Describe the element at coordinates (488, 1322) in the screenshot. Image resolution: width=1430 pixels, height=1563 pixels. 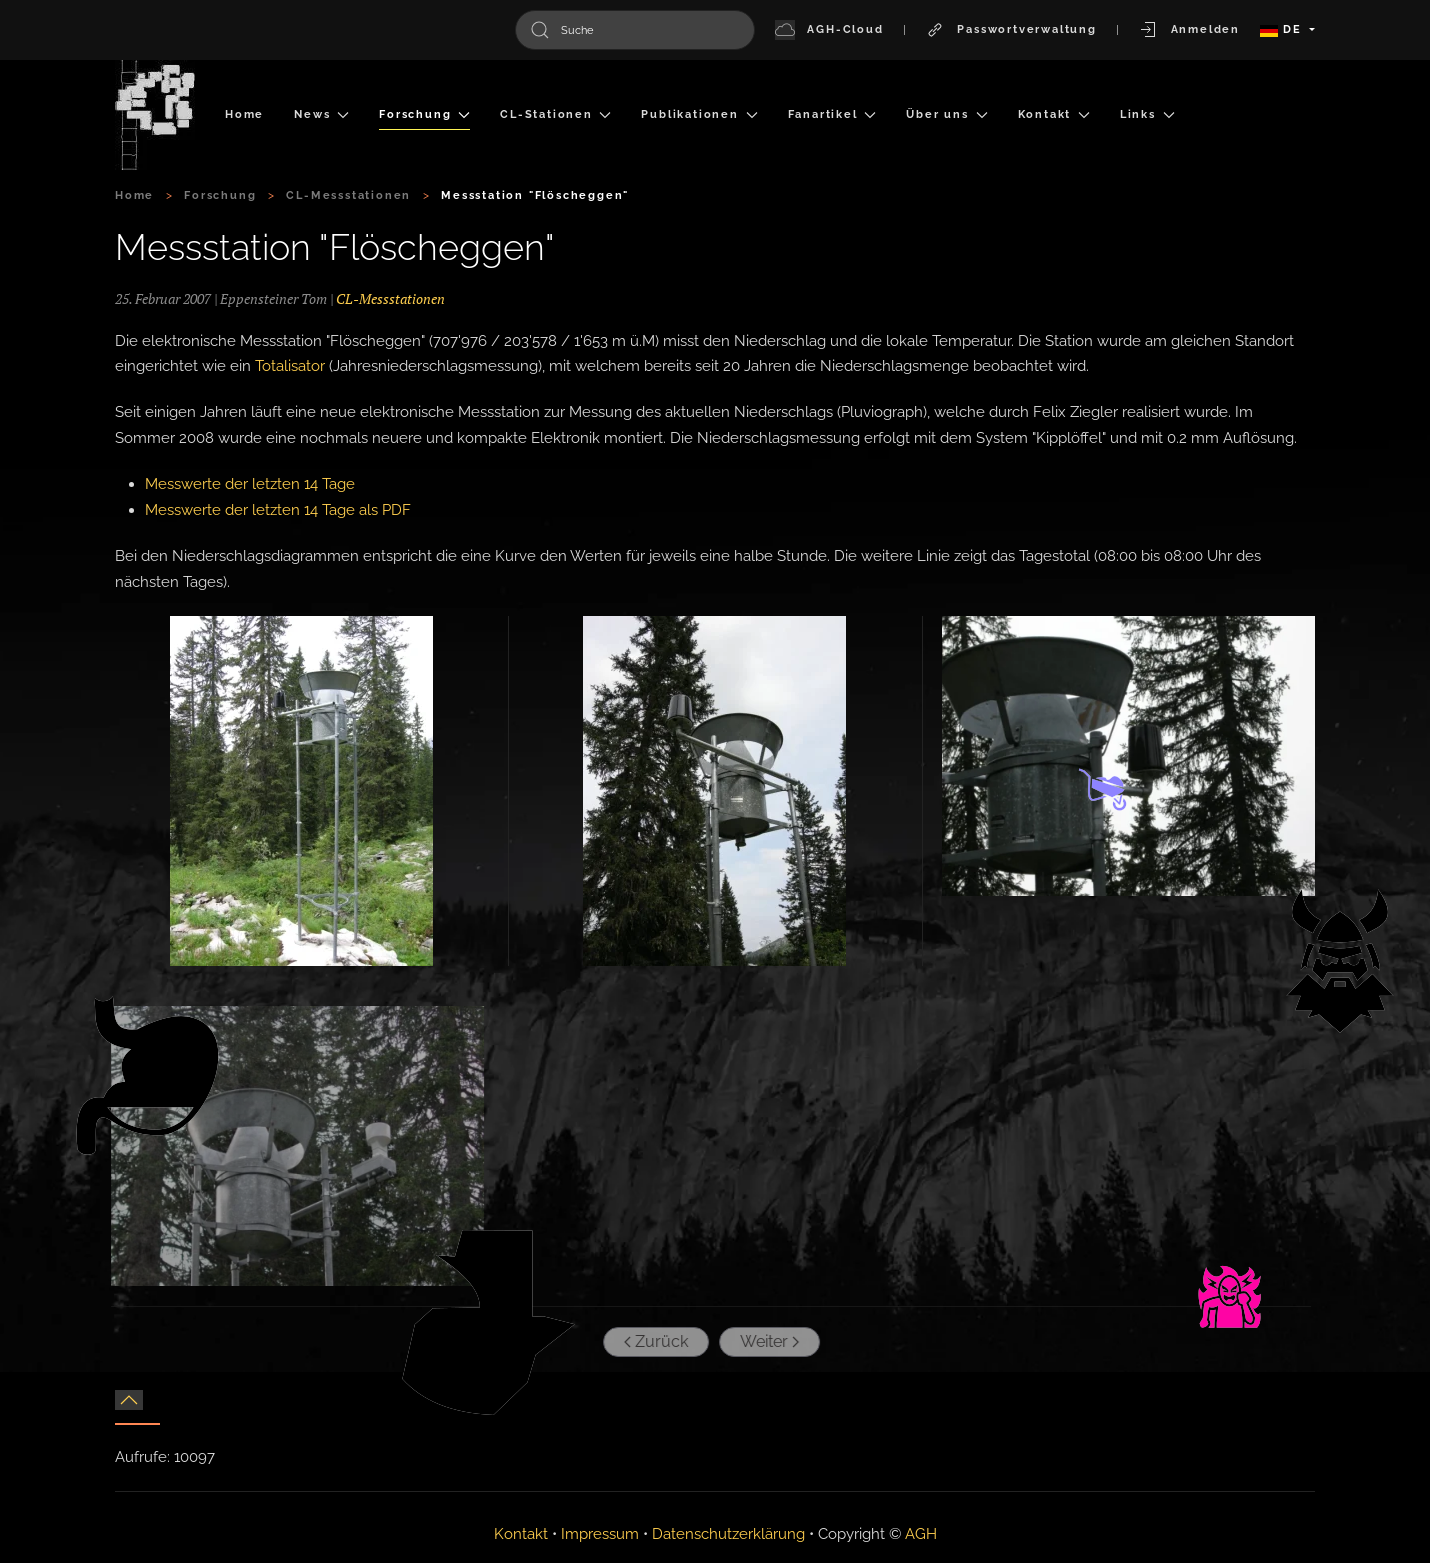
I see `select Guatemala as your country or region` at that location.